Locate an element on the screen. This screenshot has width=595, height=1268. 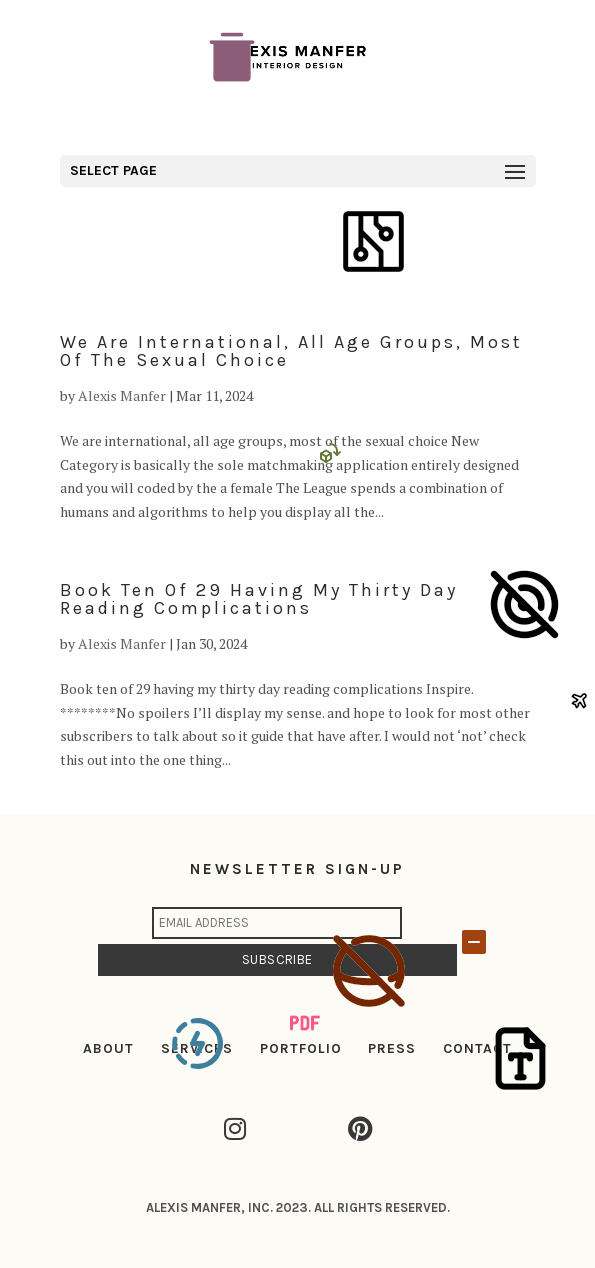
disable 3D or spherical view mode is located at coordinates (369, 971).